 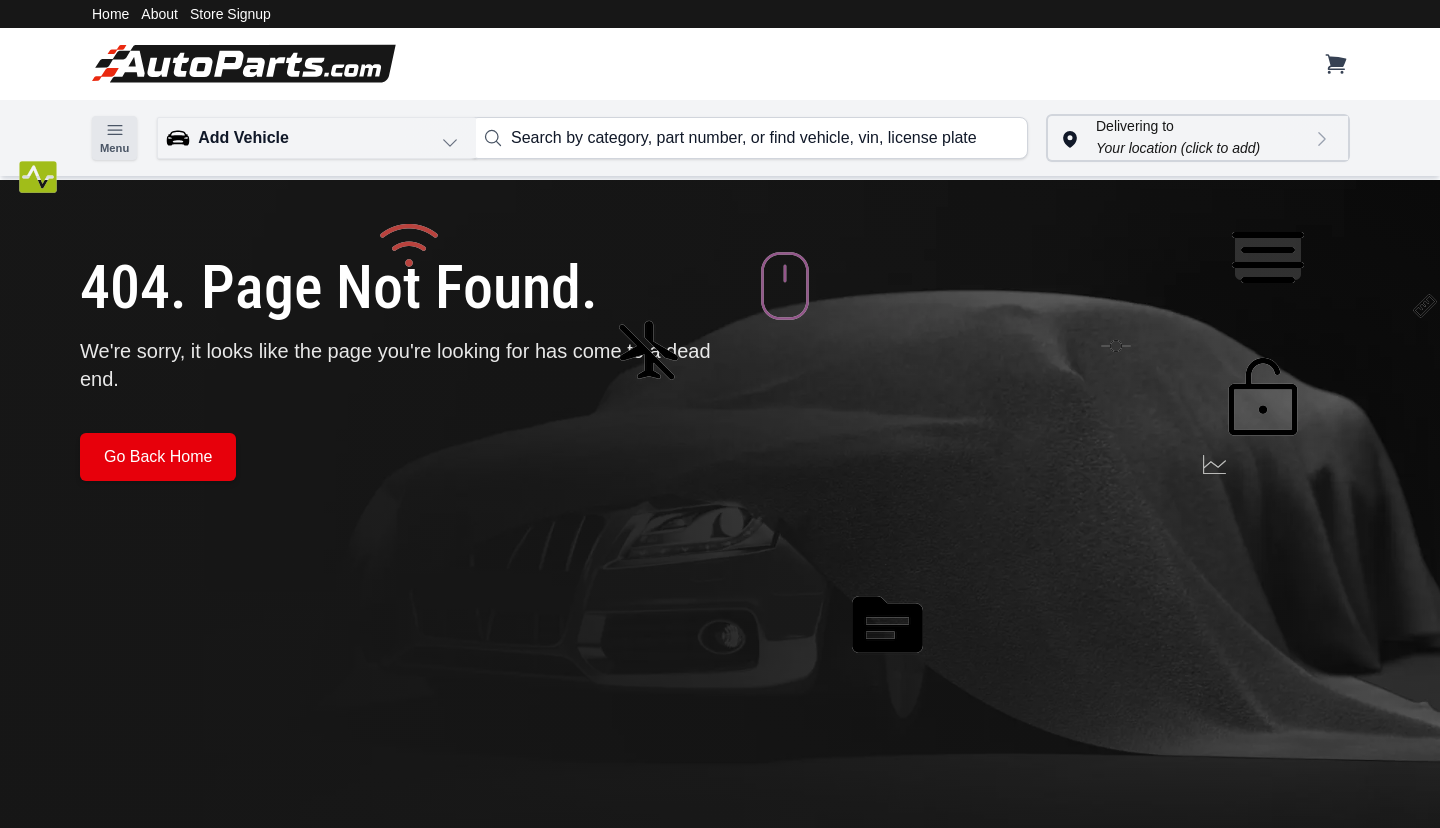 What do you see at coordinates (887, 624) in the screenshot?
I see `access source files or documents` at bounding box center [887, 624].